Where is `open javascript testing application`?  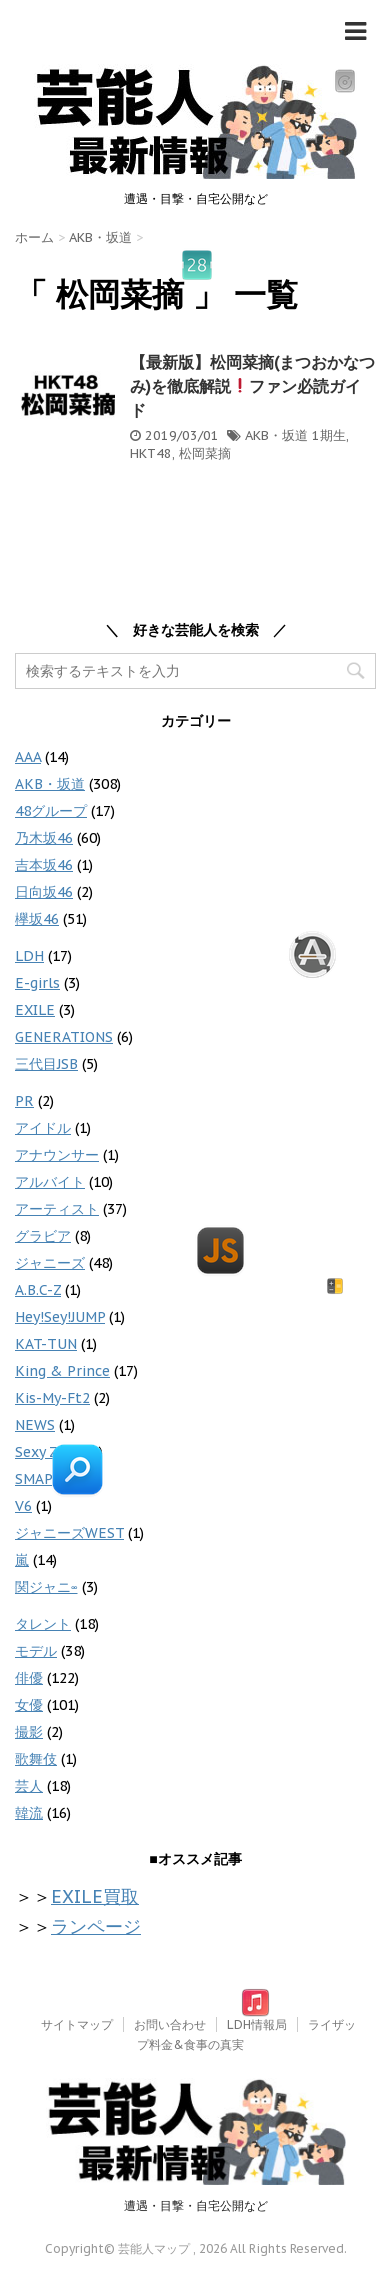
open javascript testing application is located at coordinates (220, 1250).